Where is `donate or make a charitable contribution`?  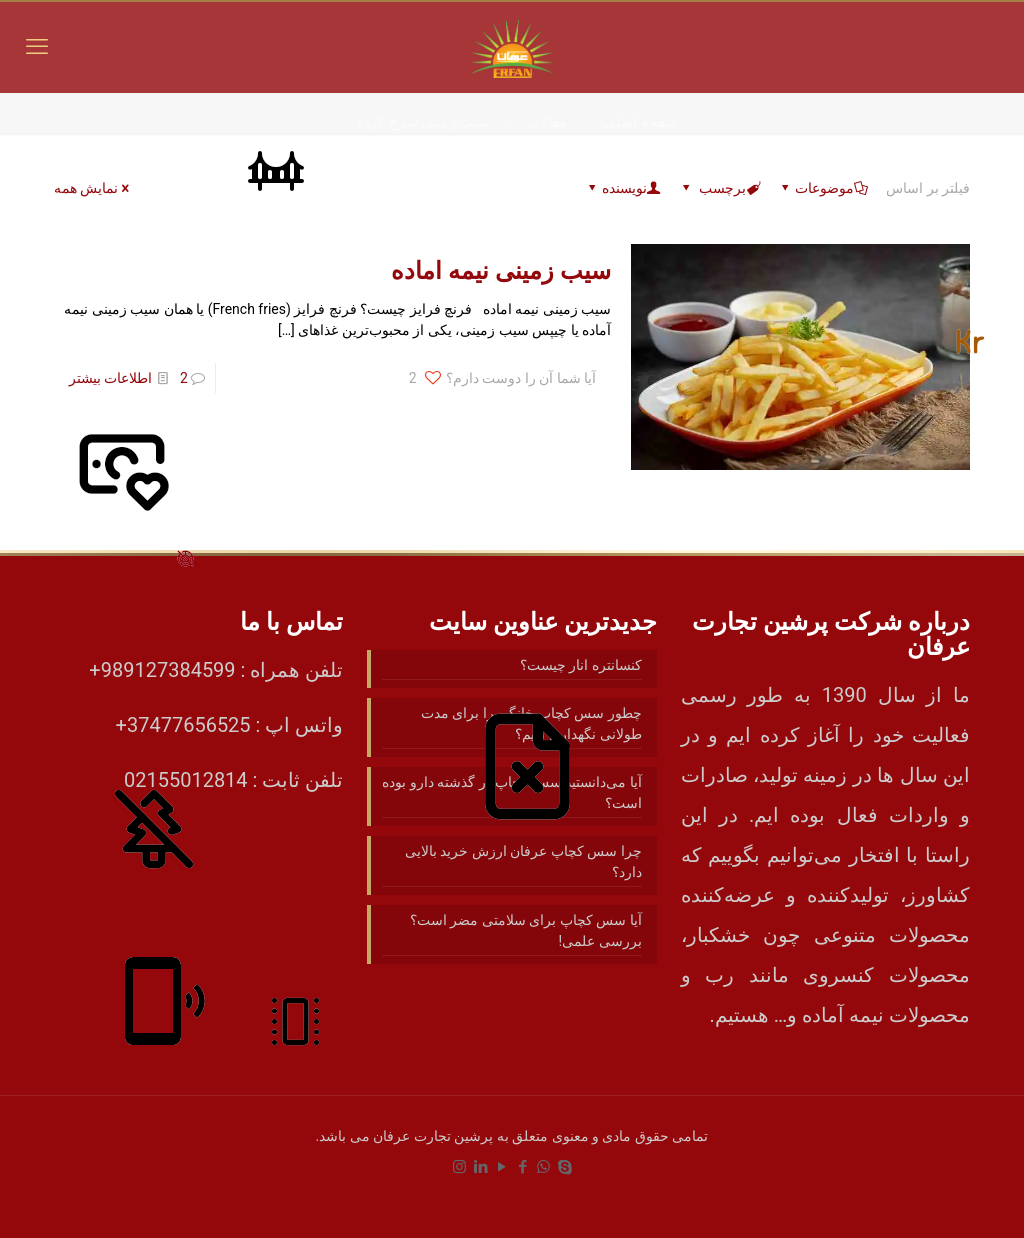
donate or make a charitable contribution is located at coordinates (122, 464).